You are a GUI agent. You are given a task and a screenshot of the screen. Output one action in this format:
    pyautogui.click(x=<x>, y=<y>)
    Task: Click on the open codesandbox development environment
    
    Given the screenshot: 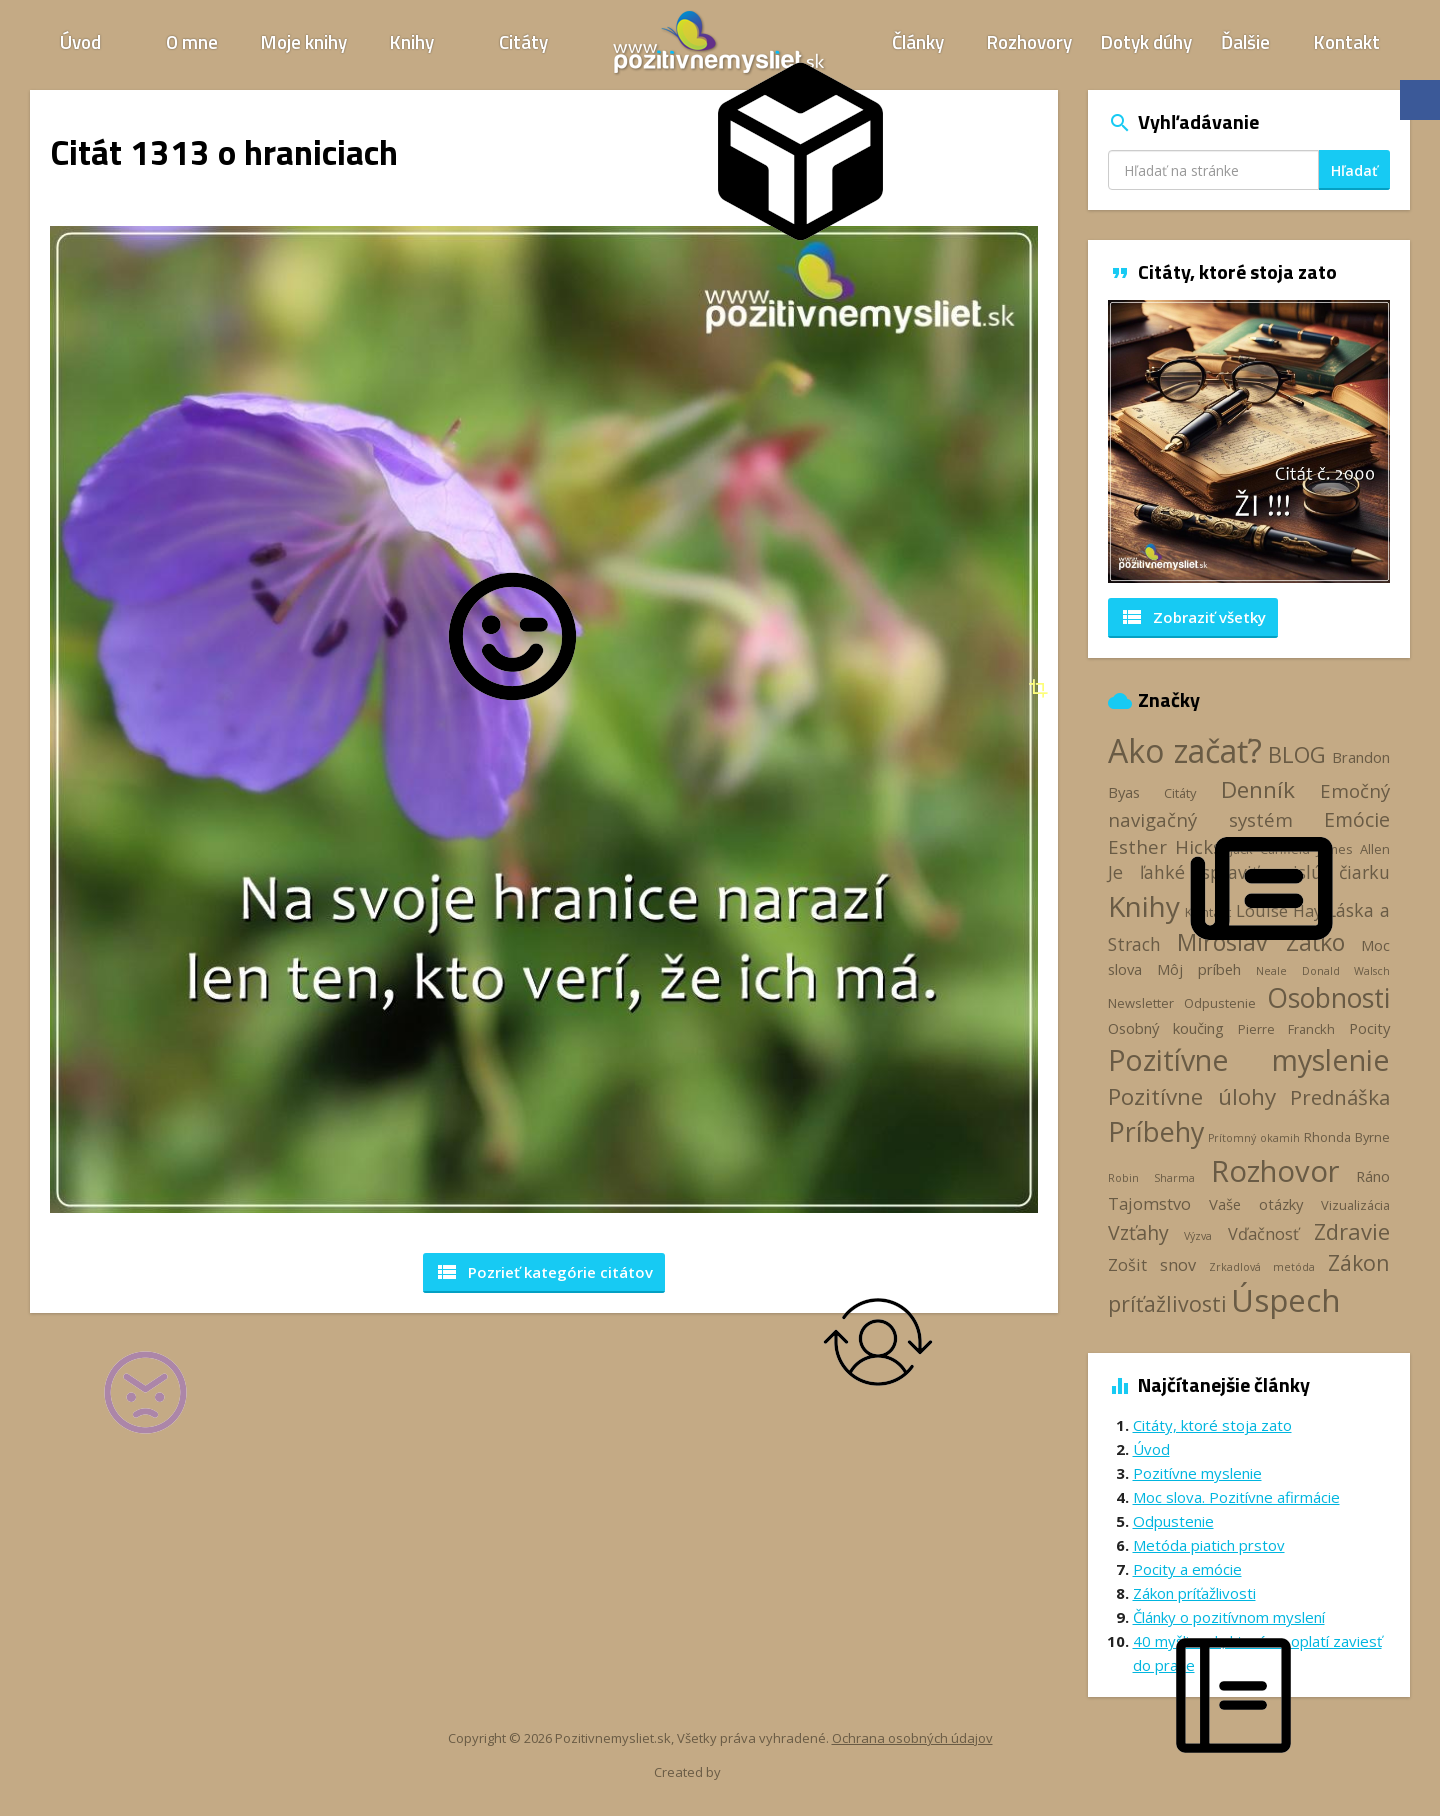 What is the action you would take?
    pyautogui.click(x=800, y=151)
    